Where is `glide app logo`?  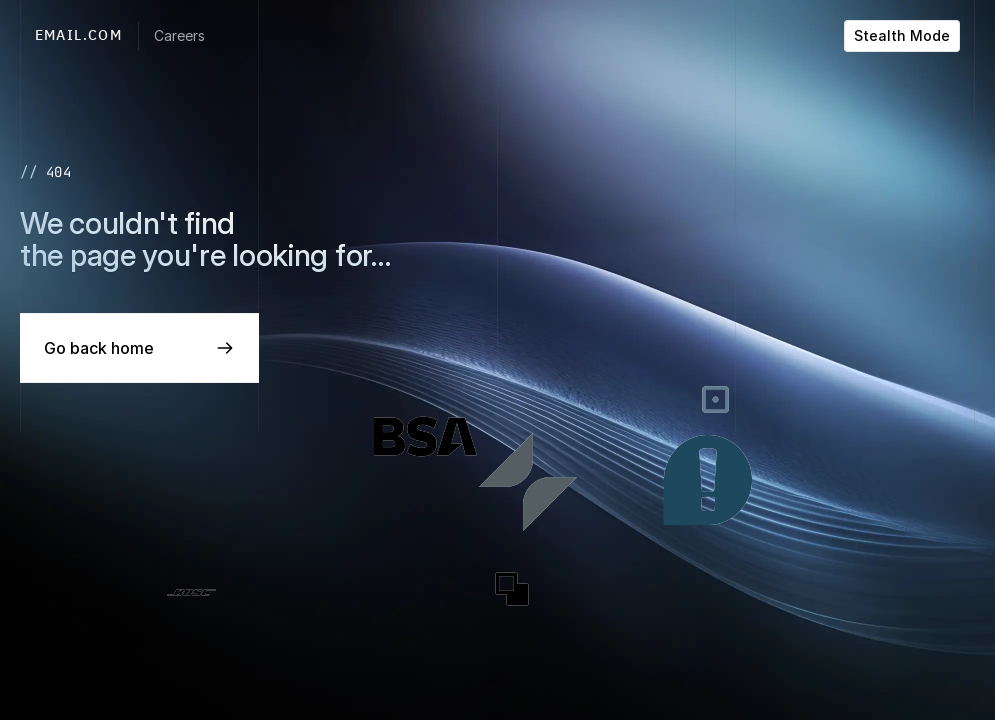 glide app logo is located at coordinates (528, 482).